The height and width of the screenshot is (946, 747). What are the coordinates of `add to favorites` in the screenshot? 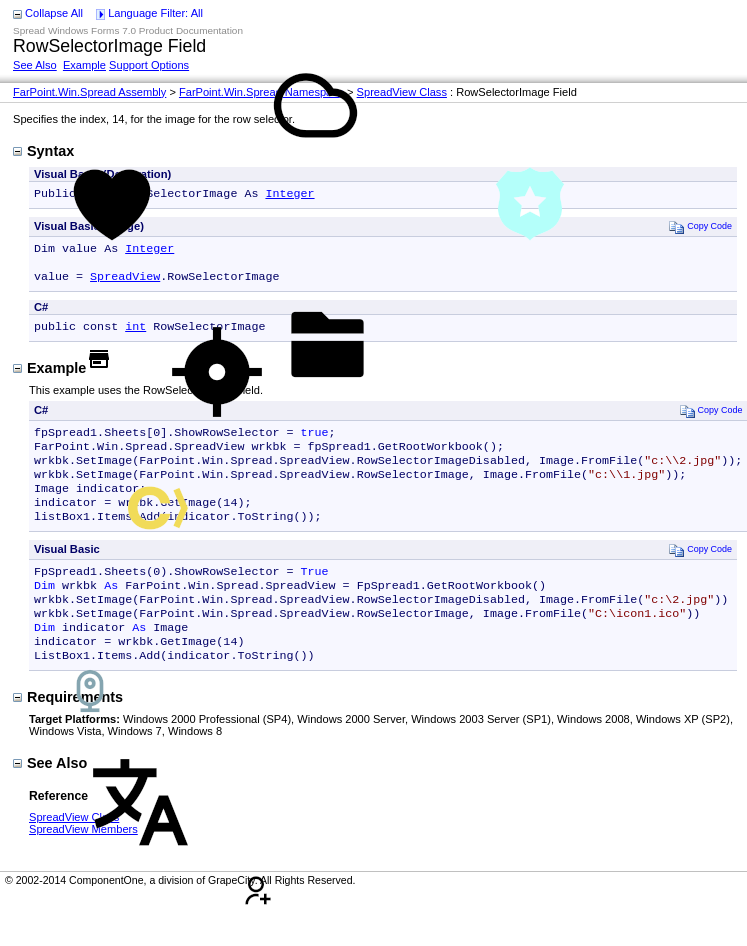 It's located at (112, 204).